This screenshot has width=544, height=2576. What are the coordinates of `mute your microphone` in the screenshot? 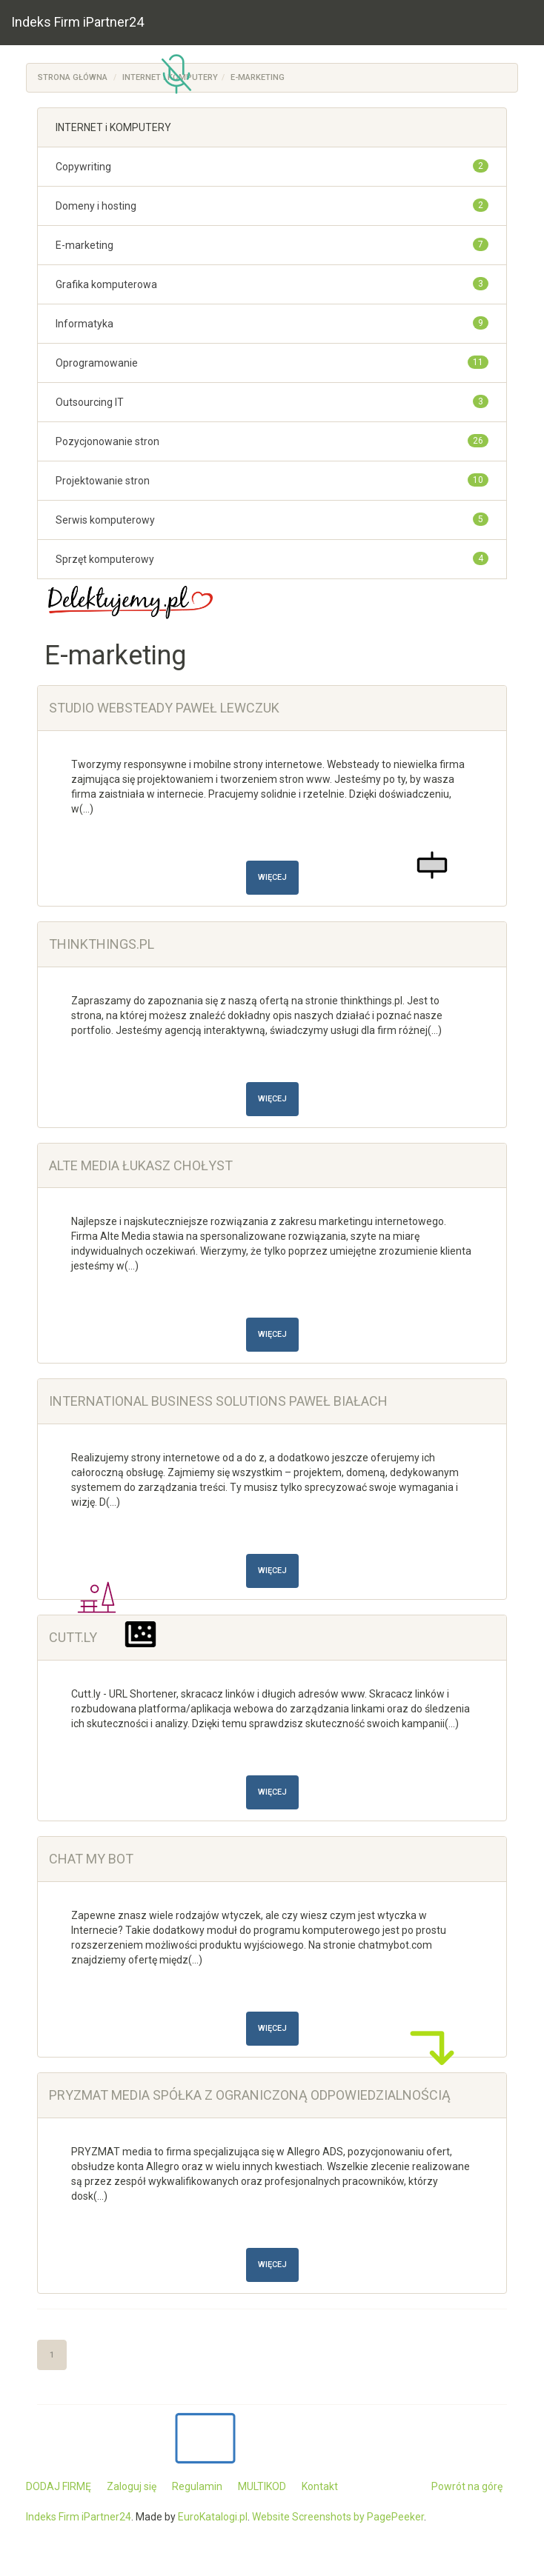 It's located at (176, 73).